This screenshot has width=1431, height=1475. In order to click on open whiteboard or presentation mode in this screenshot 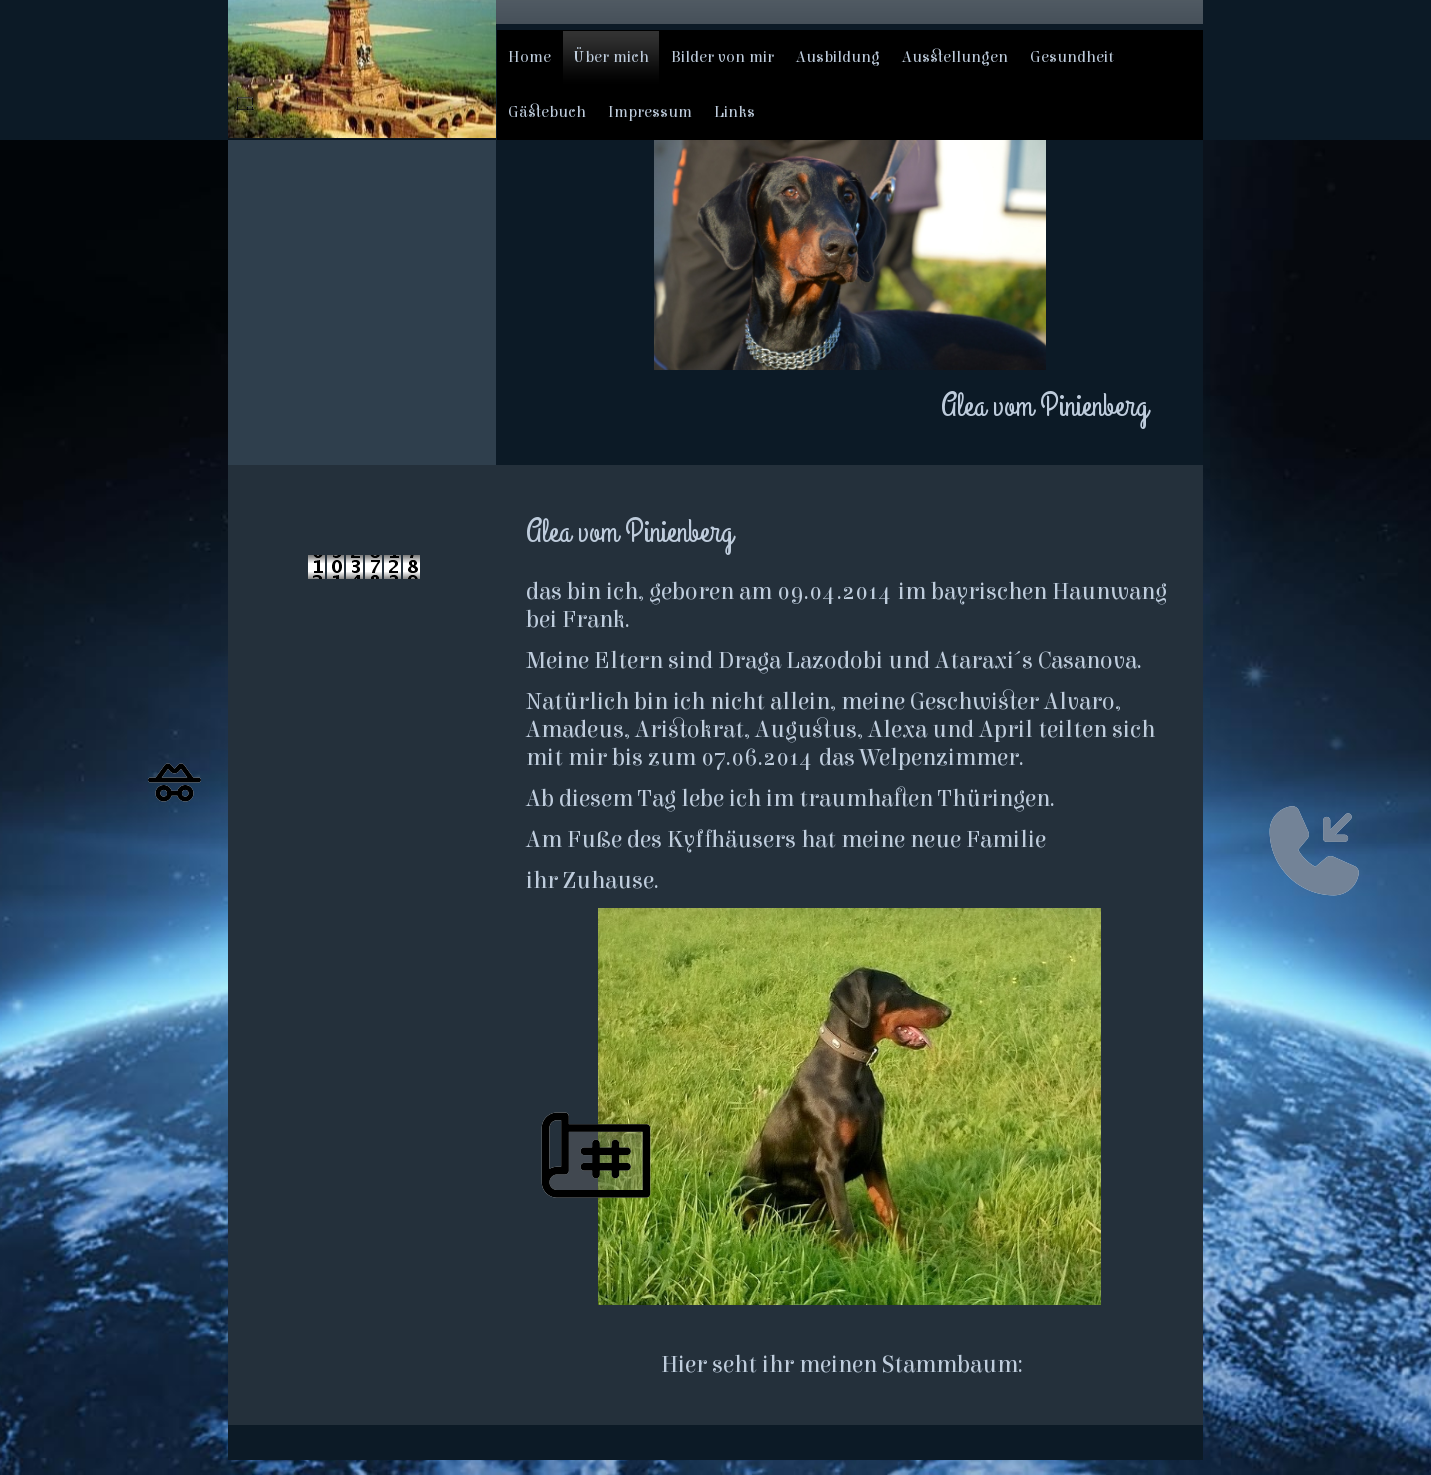, I will do `click(245, 104)`.